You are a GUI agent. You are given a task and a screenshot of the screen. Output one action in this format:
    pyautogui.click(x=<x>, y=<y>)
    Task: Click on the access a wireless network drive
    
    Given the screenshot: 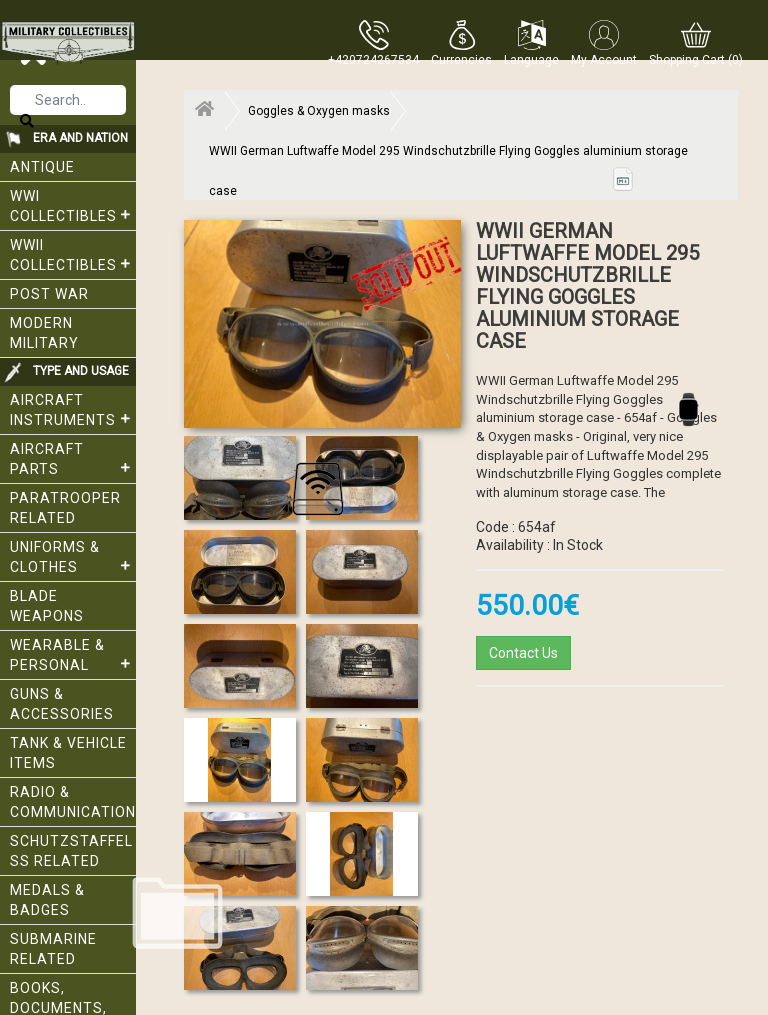 What is the action you would take?
    pyautogui.click(x=318, y=489)
    